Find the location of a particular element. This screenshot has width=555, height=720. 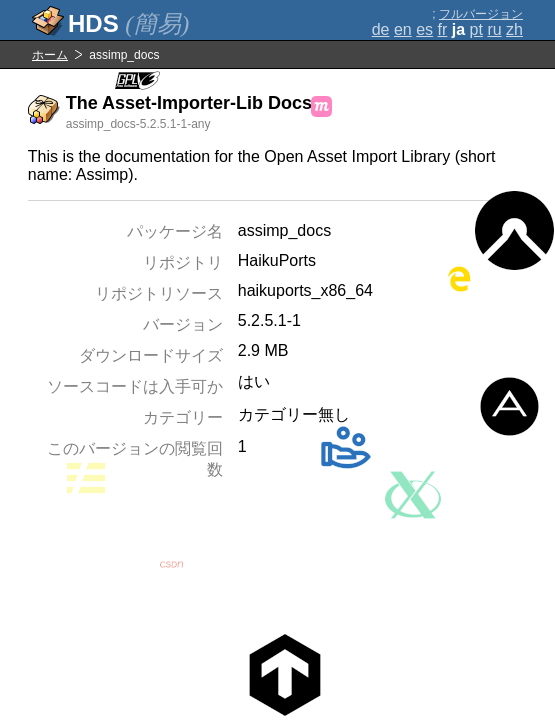

open checkmk monitoring dashboard is located at coordinates (285, 675).